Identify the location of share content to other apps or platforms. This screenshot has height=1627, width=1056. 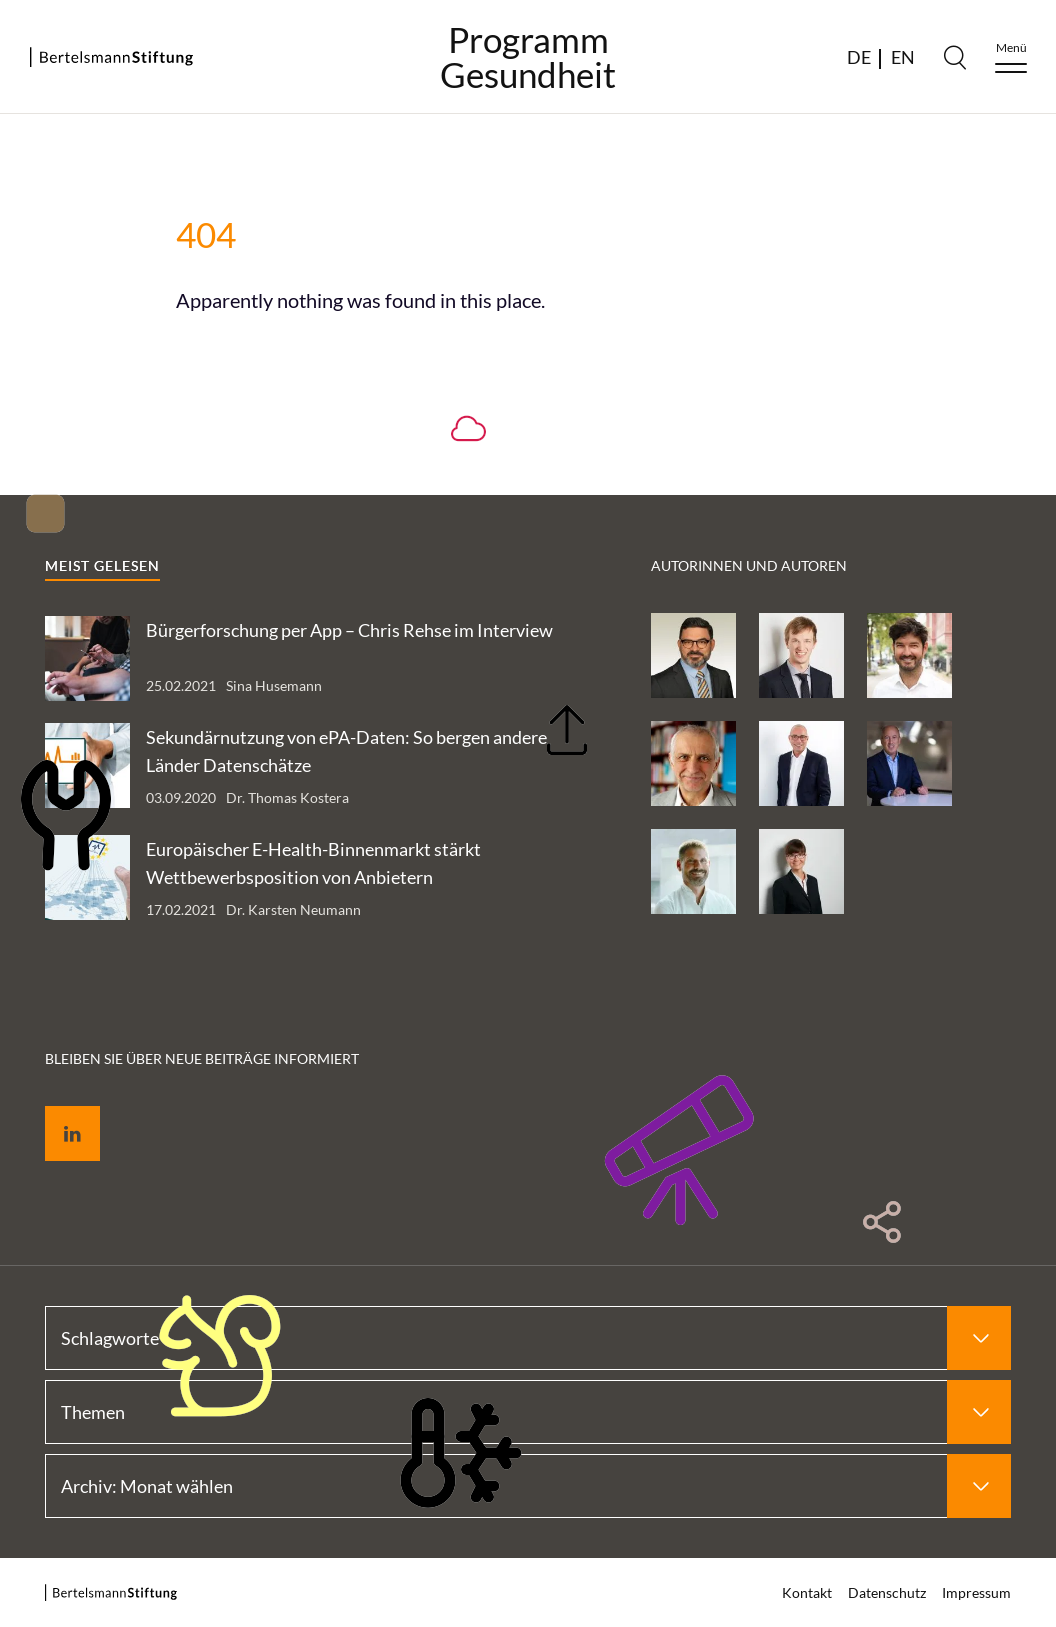
(884, 1222).